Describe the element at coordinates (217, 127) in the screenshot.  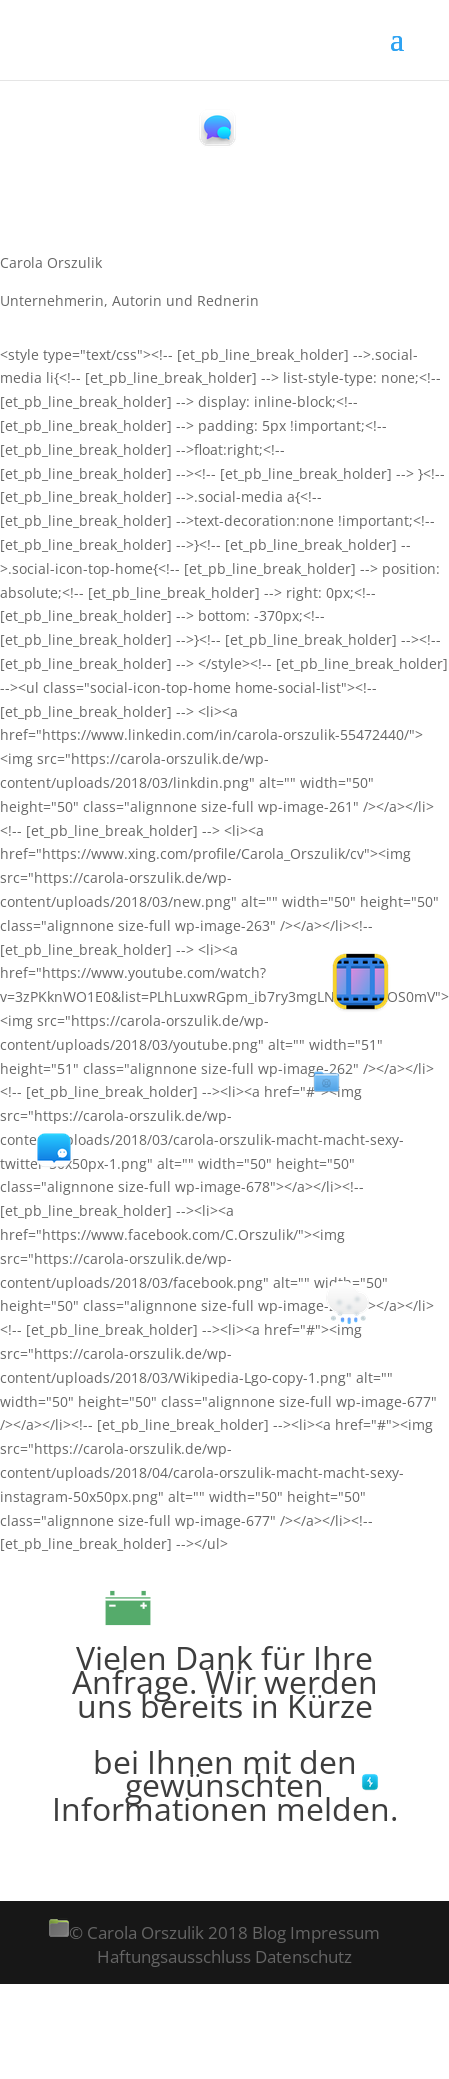
I see `open notification preferences` at that location.